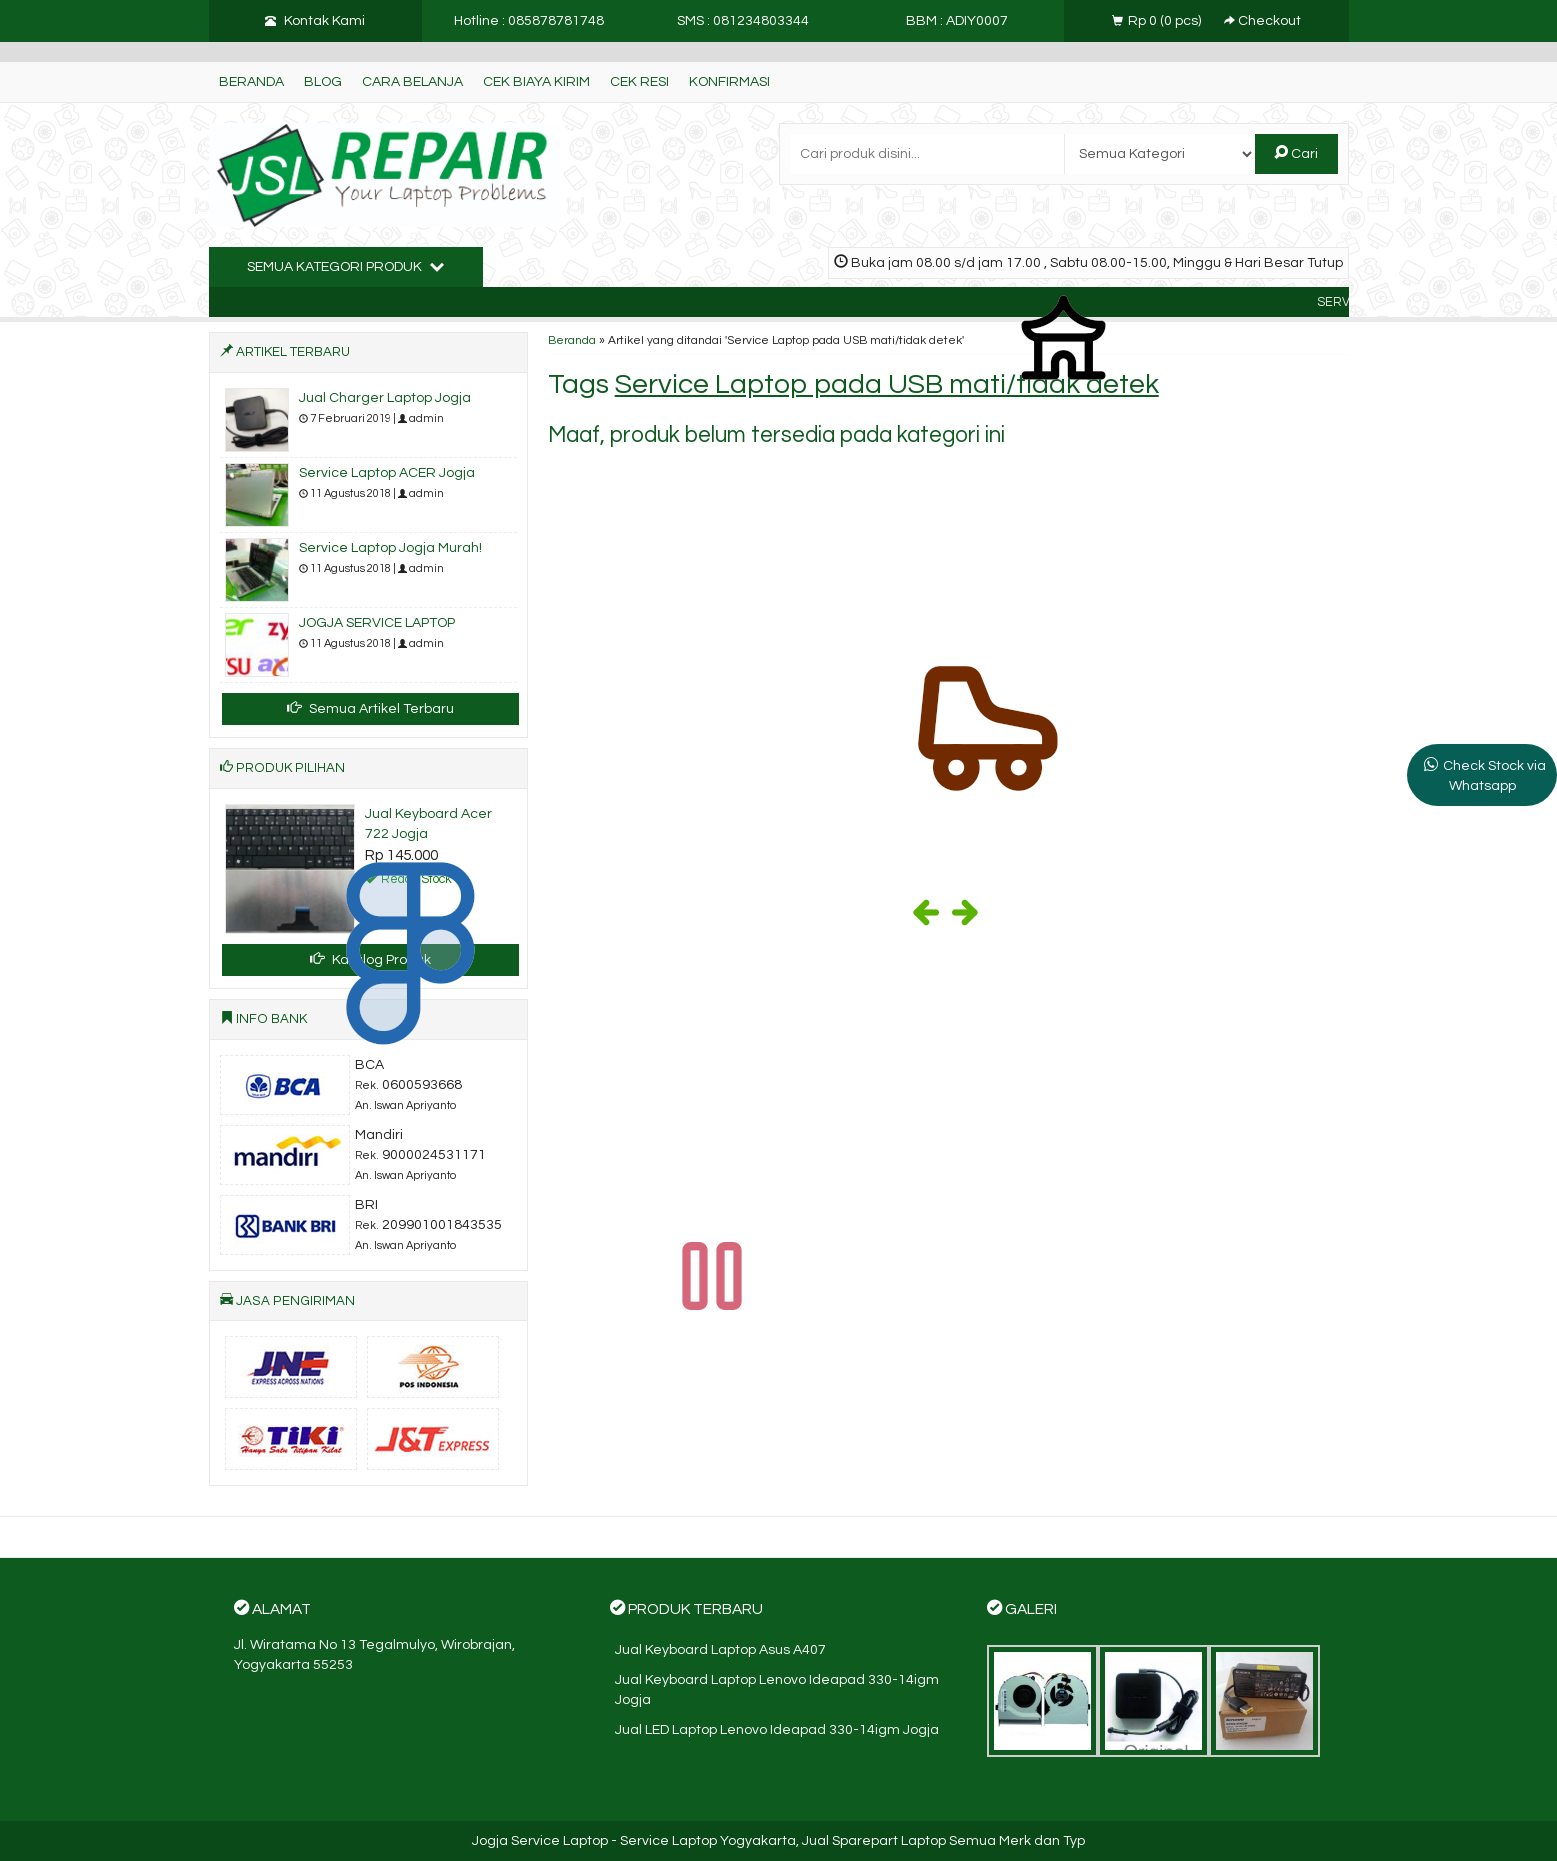 This screenshot has height=1861, width=1557. I want to click on pause media playback, so click(712, 1276).